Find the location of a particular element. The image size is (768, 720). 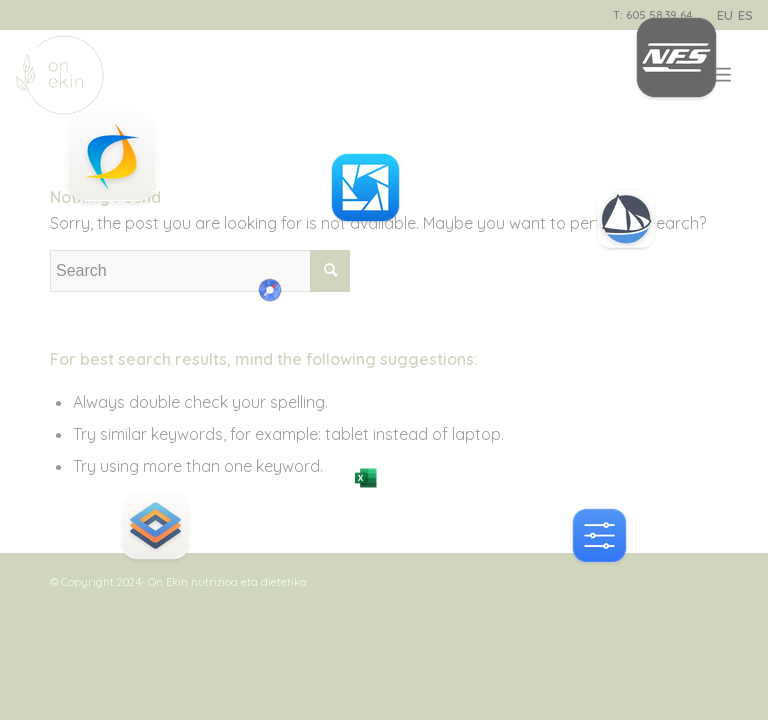

open CrossOver app to run Windows software is located at coordinates (112, 157).